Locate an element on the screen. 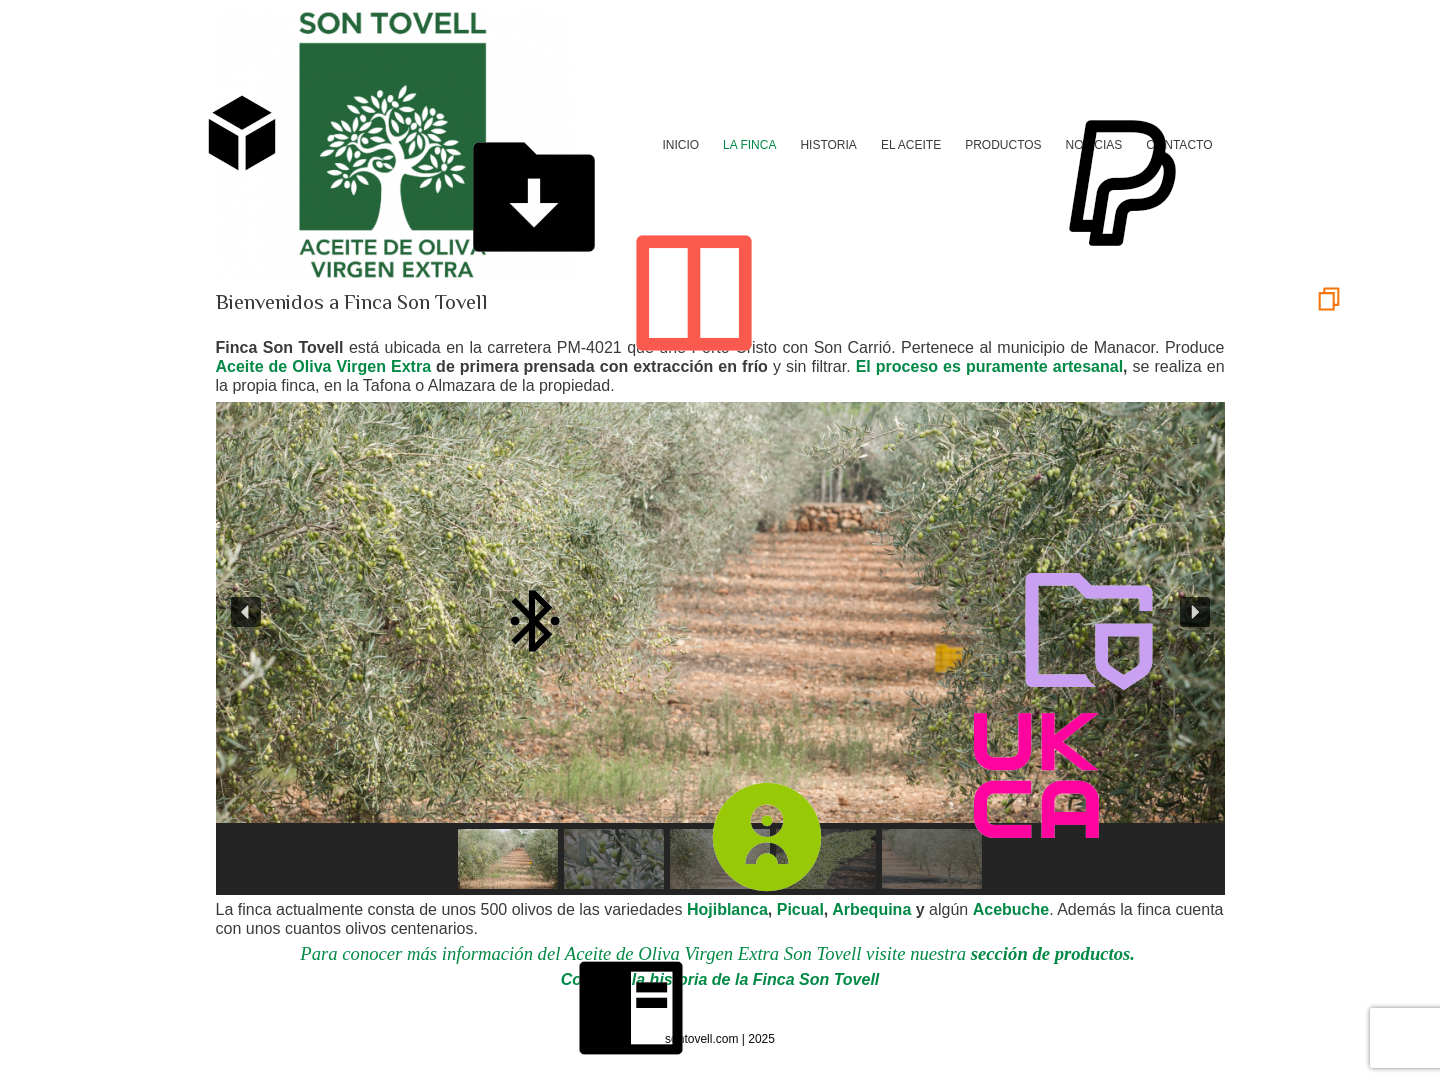 This screenshot has width=1440, height=1082. access protected or secure files is located at coordinates (1089, 630).